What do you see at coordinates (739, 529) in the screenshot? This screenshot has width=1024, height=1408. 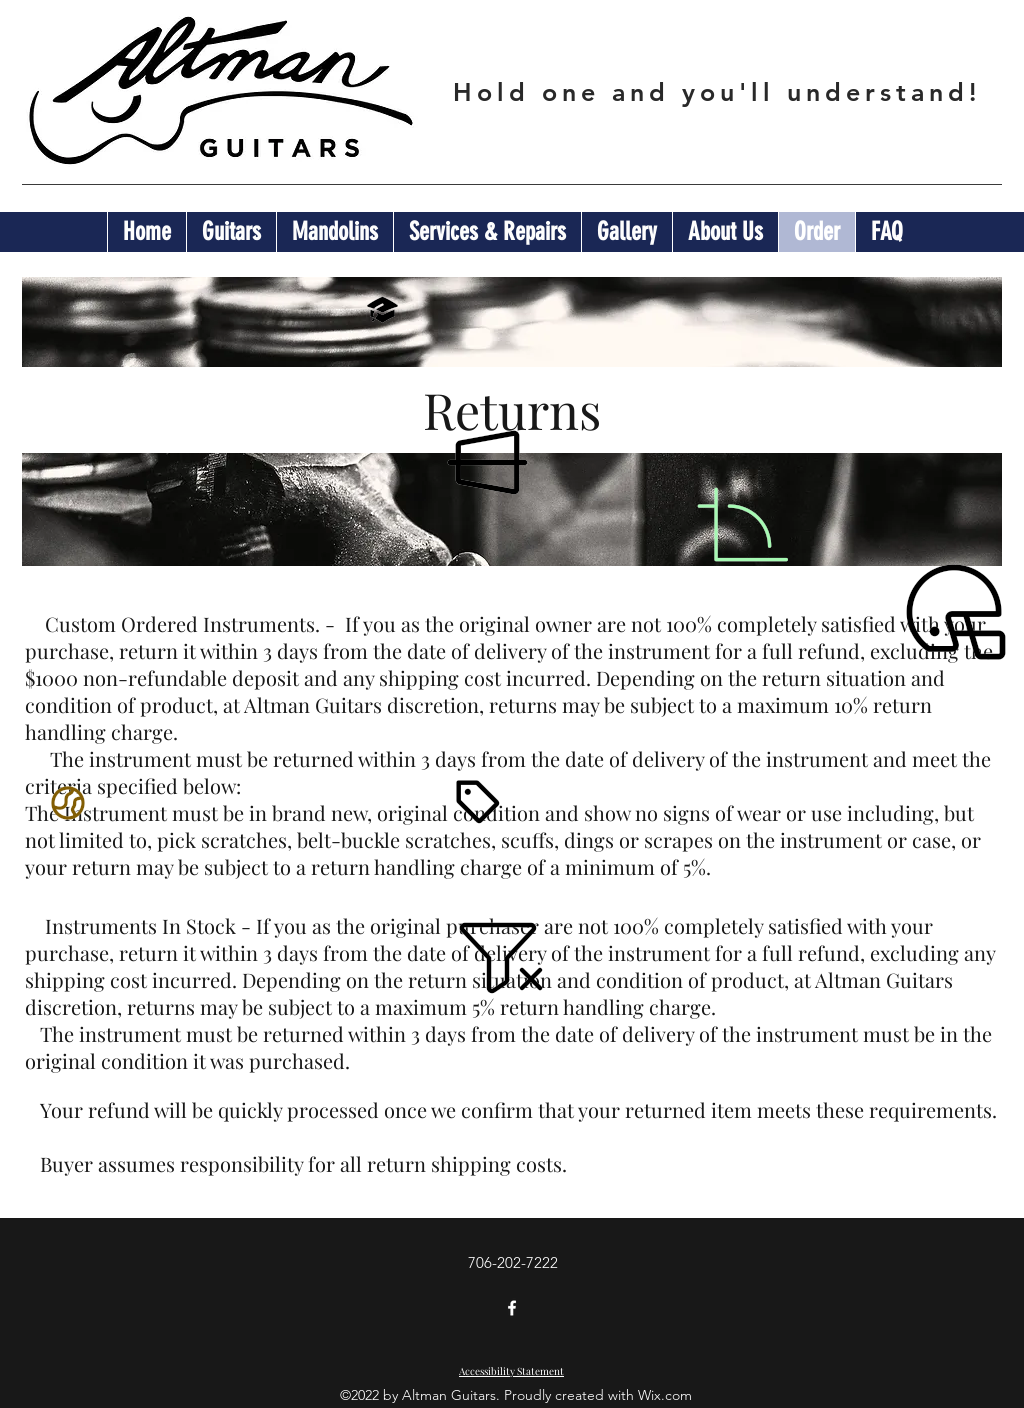 I see `measure or adjust angle in a design tool` at bounding box center [739, 529].